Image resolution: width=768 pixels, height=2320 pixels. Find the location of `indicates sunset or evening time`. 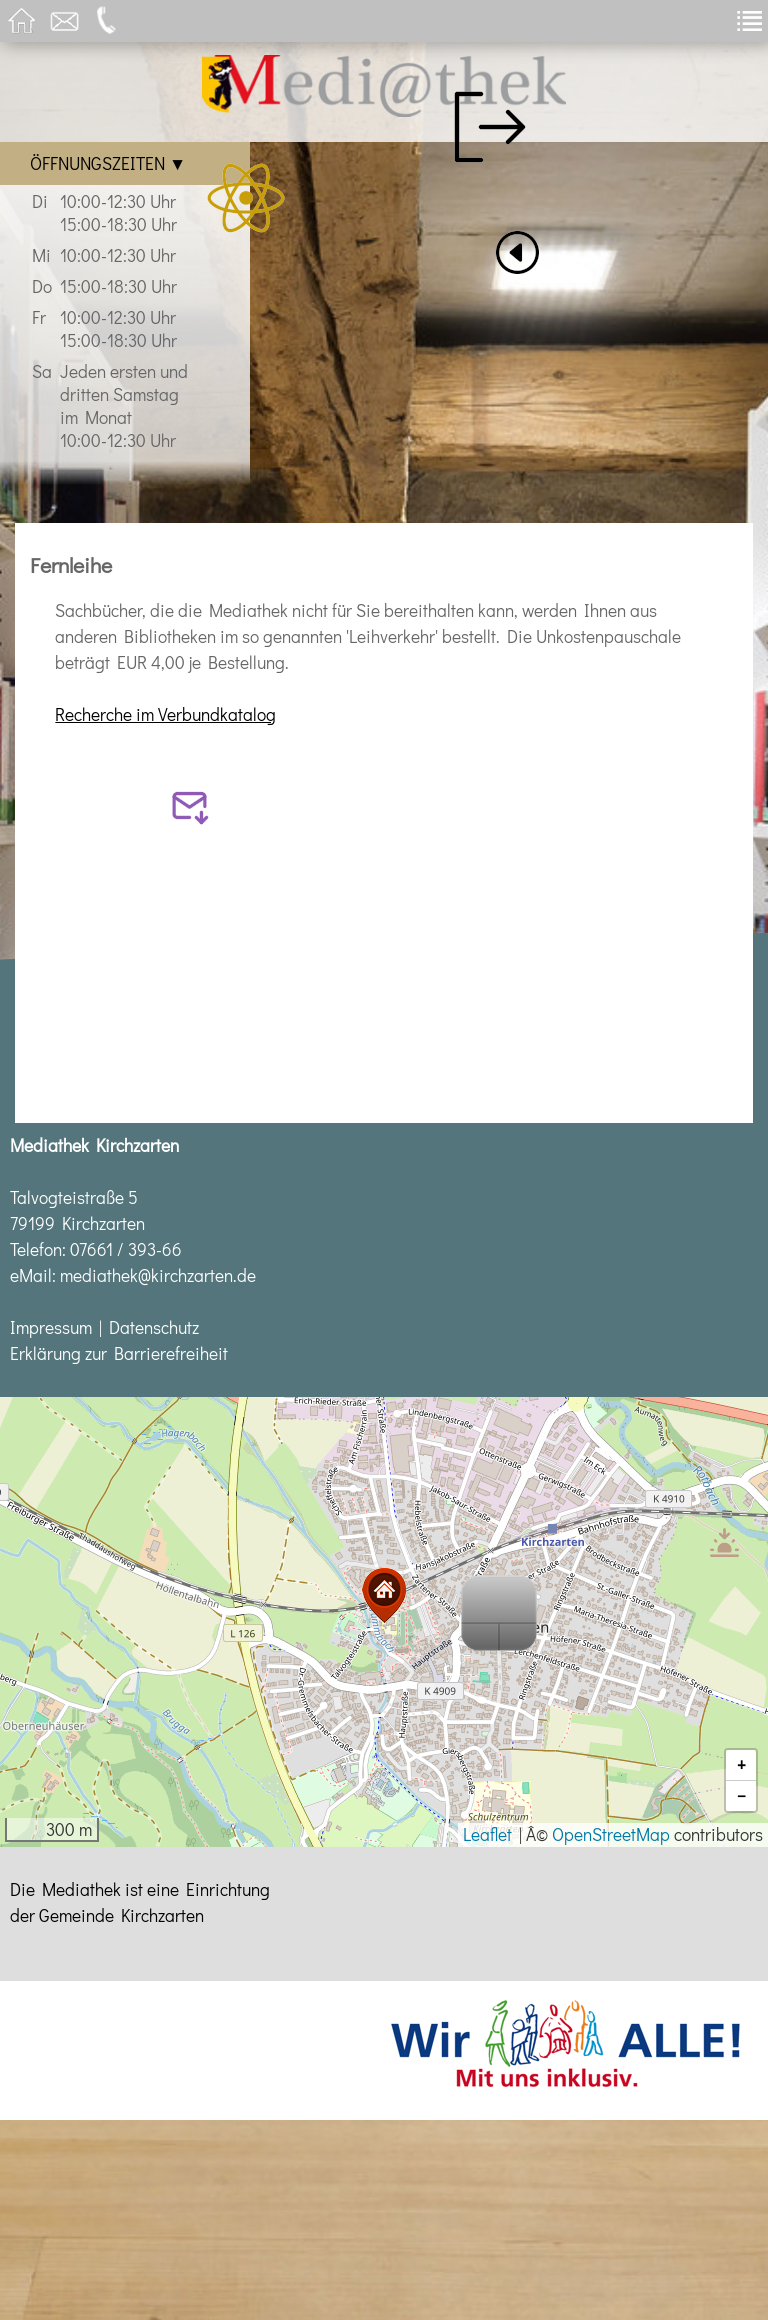

indicates sunset or evening time is located at coordinates (724, 1542).